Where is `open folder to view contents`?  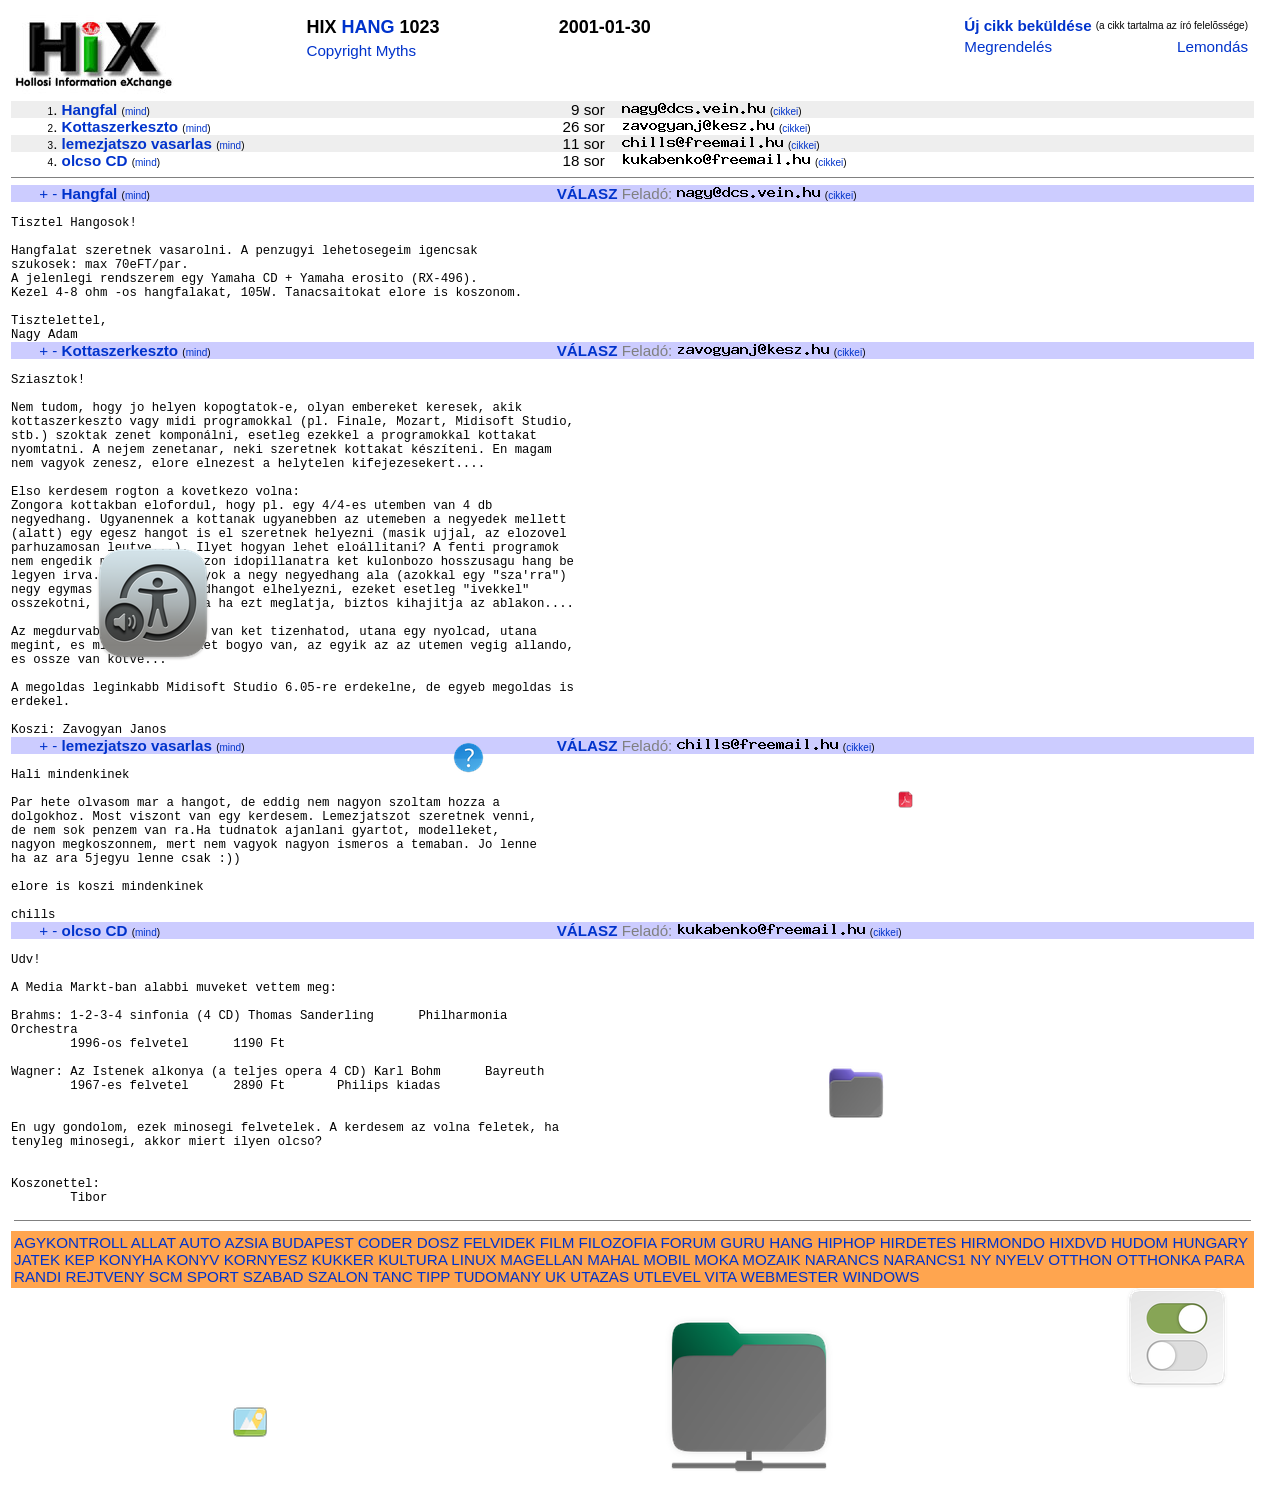
open folder to view contents is located at coordinates (856, 1093).